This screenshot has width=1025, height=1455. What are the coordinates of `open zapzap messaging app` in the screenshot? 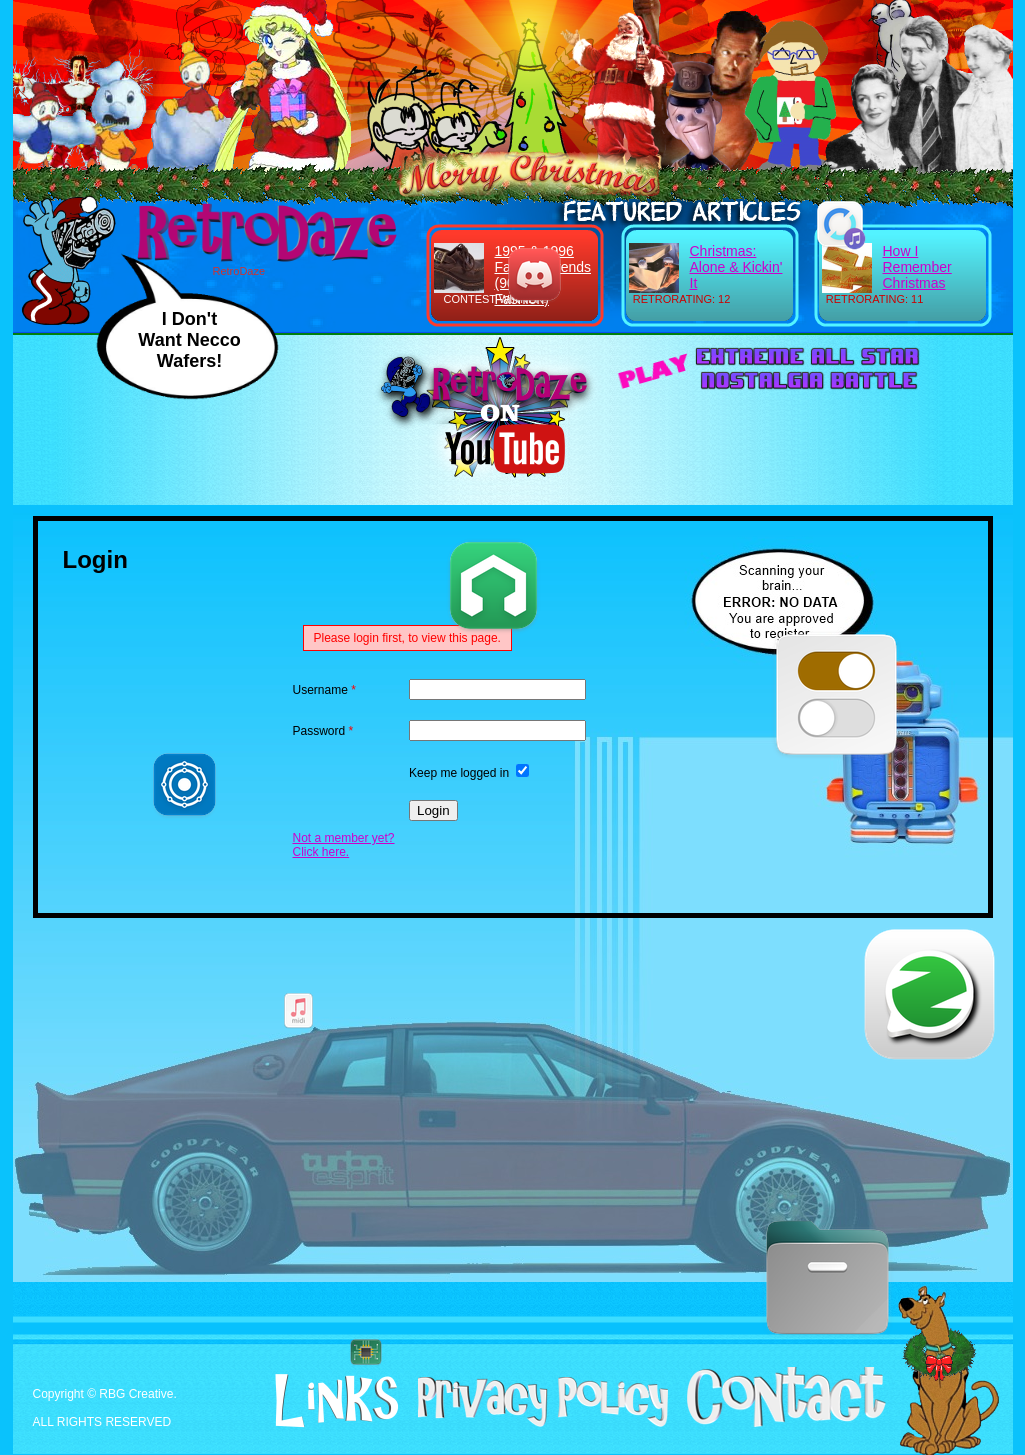 It's located at (937, 990).